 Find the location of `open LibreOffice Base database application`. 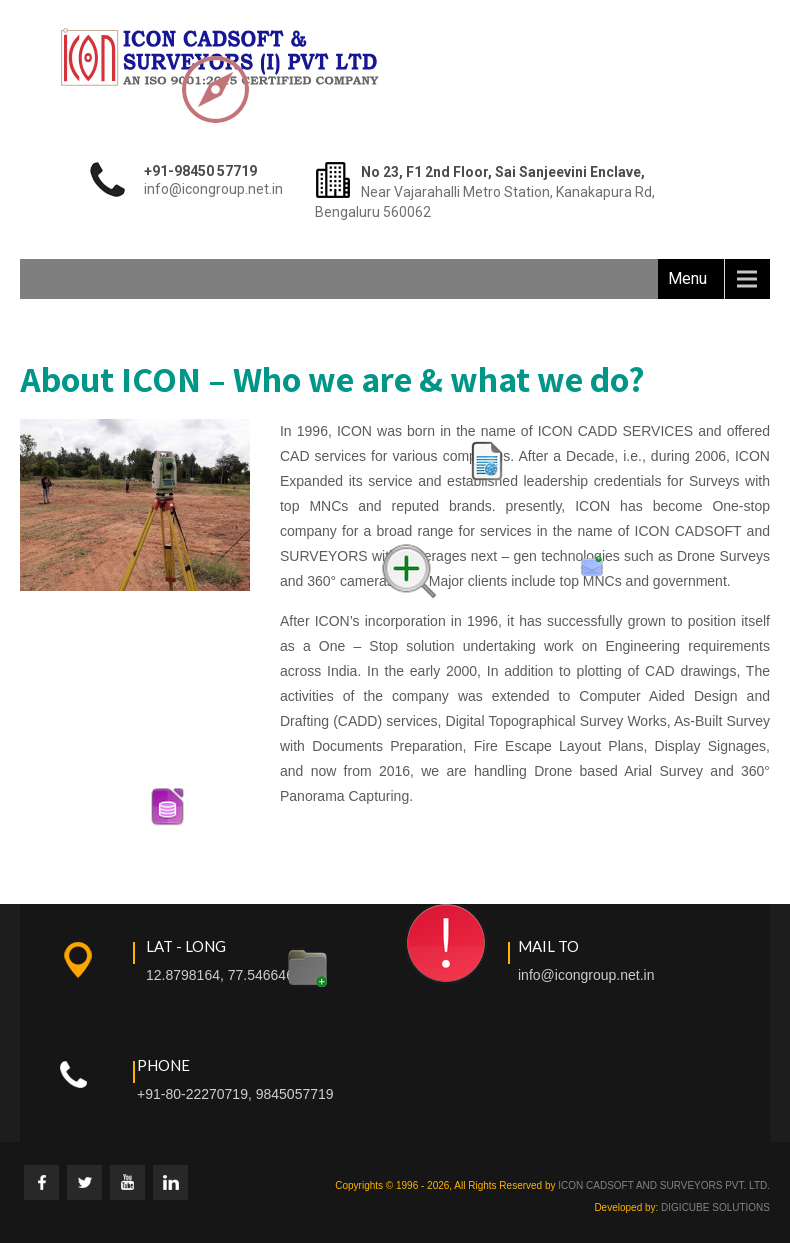

open LibreOffice Base database application is located at coordinates (167, 806).